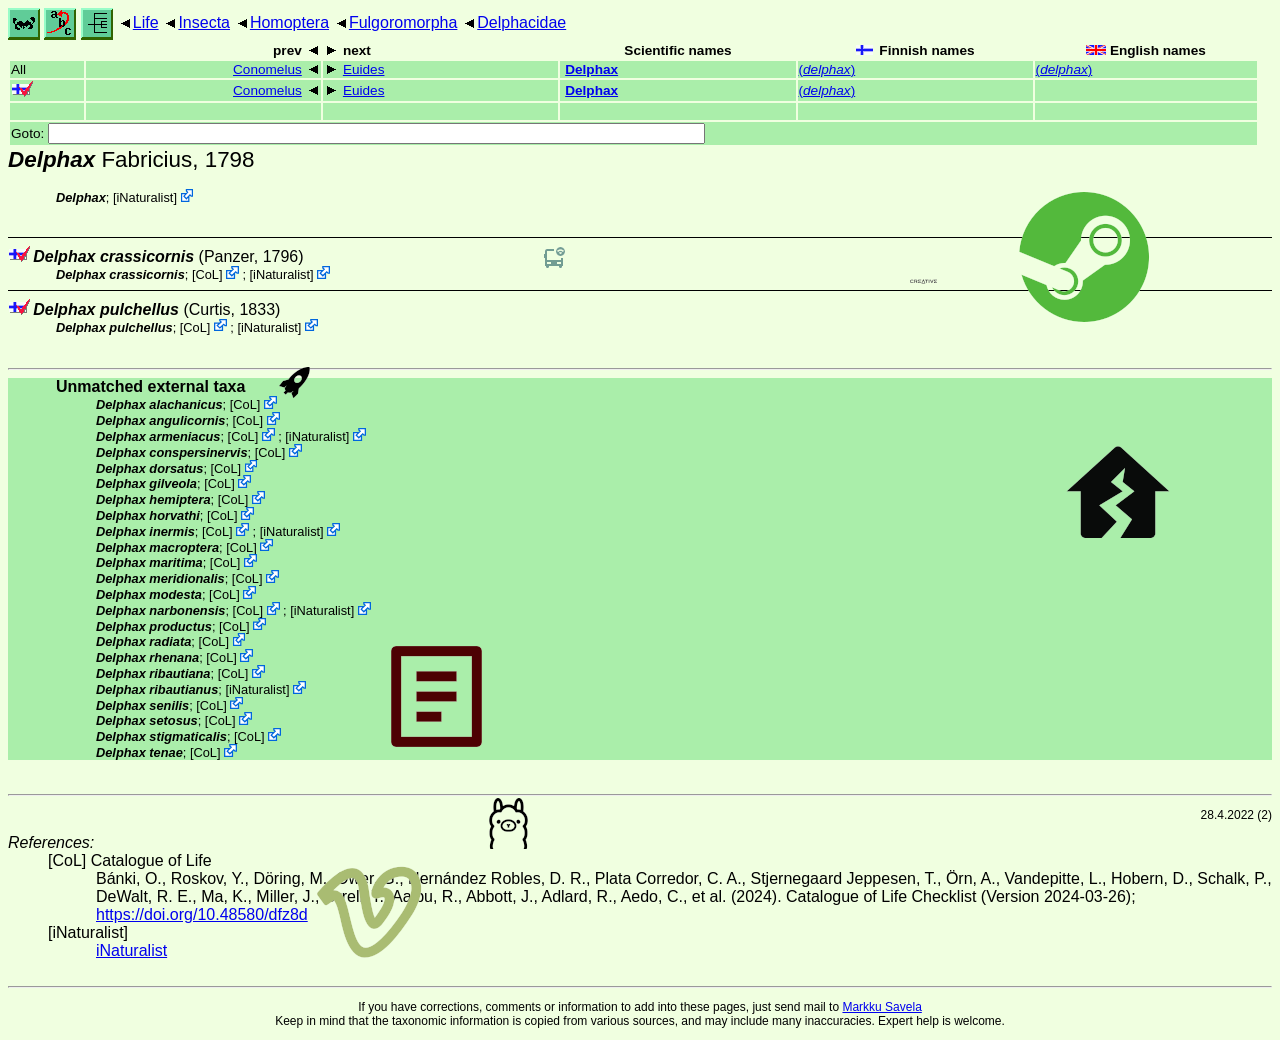 The width and height of the screenshot is (1280, 1040). I want to click on indicates bus has wifi available, so click(554, 258).